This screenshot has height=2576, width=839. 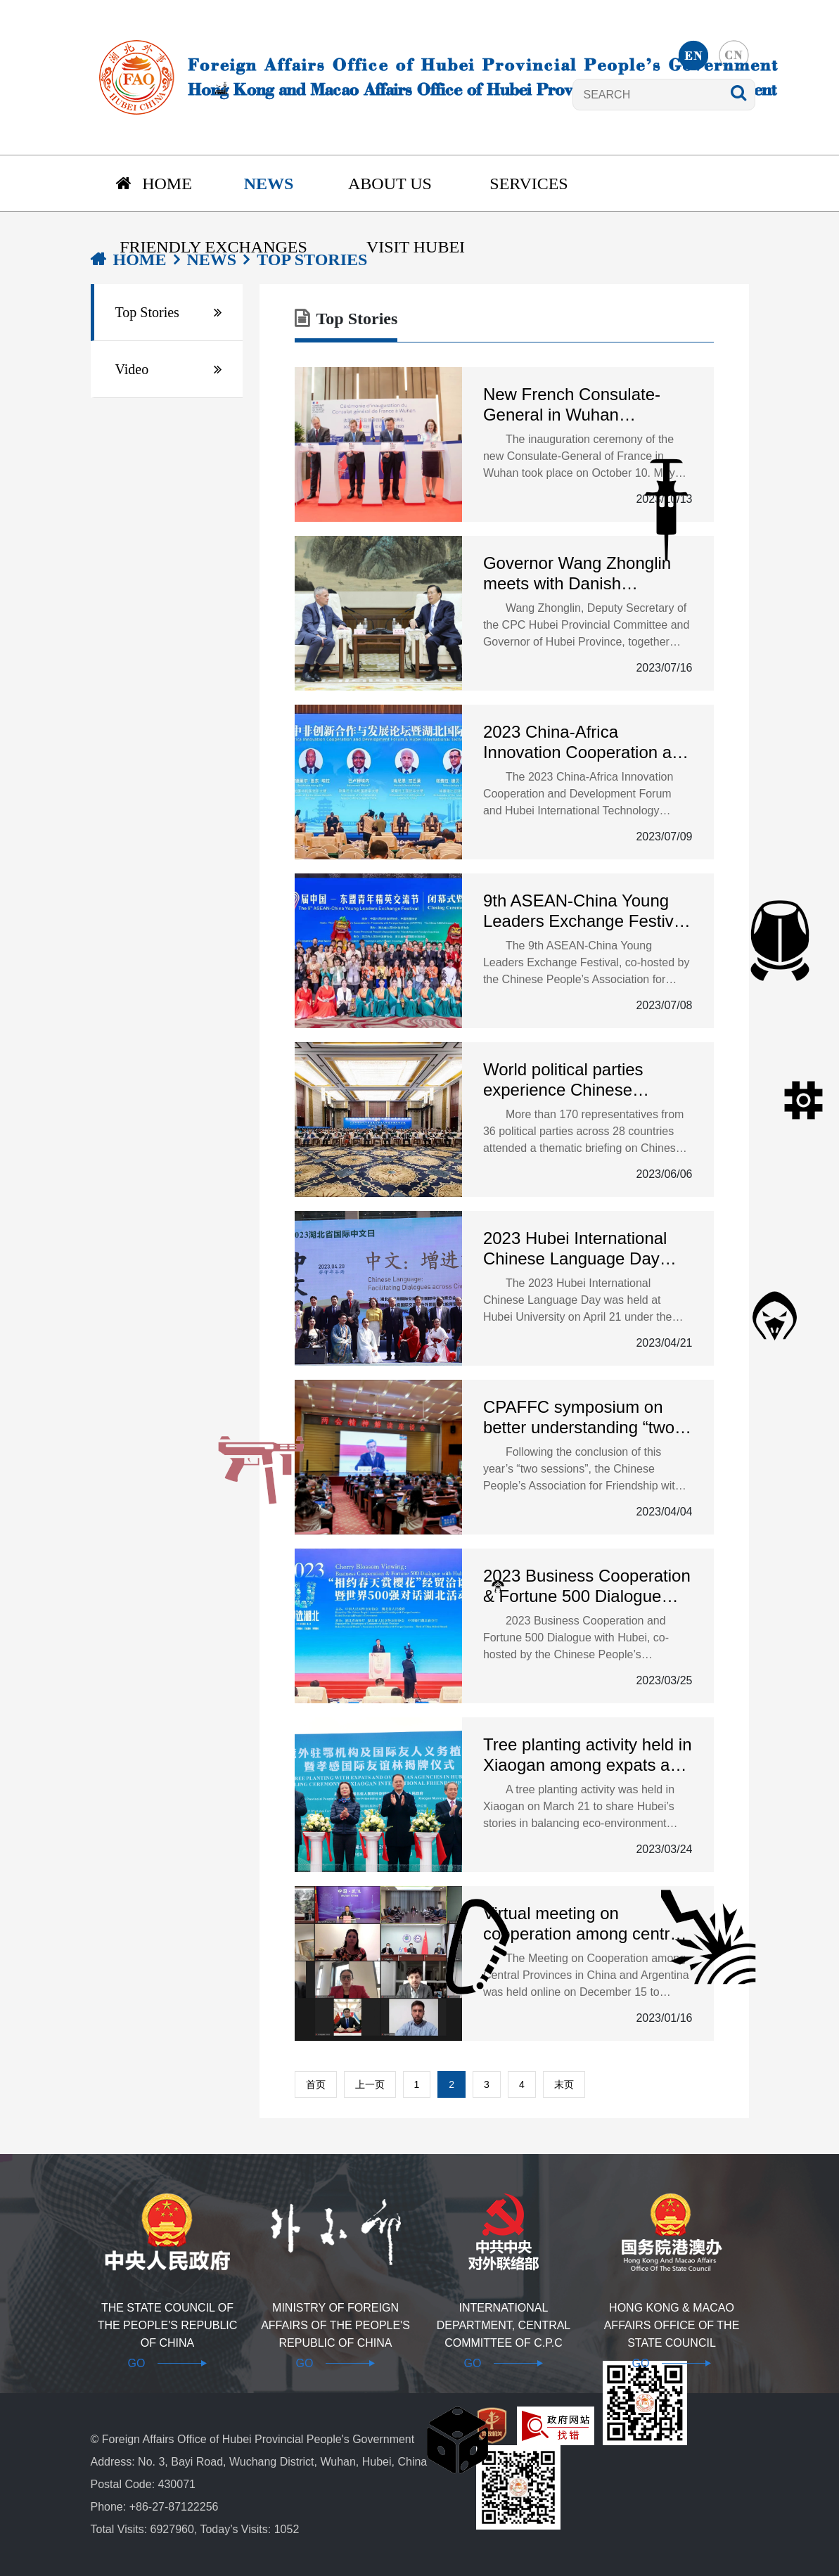 I want to click on select roman or ancient warrior character class, so click(x=498, y=1587).